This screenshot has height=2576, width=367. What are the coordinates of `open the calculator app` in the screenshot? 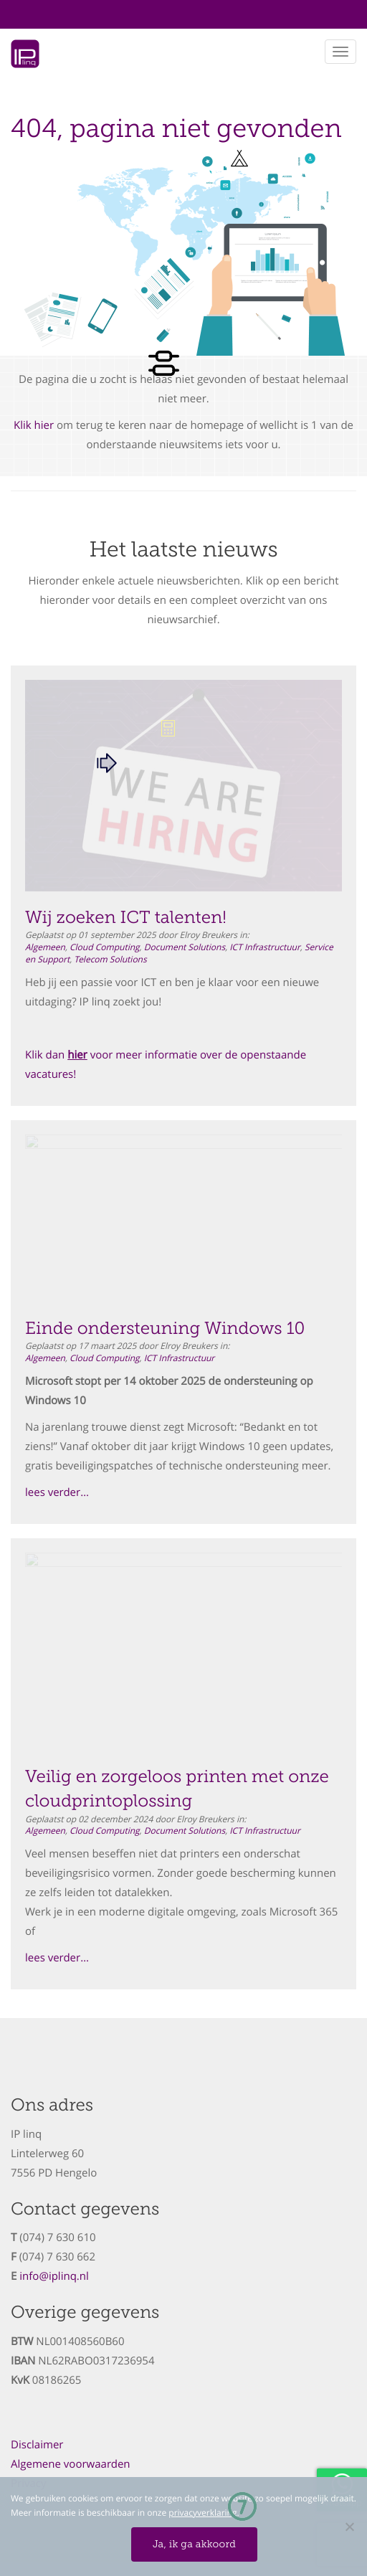 It's located at (168, 728).